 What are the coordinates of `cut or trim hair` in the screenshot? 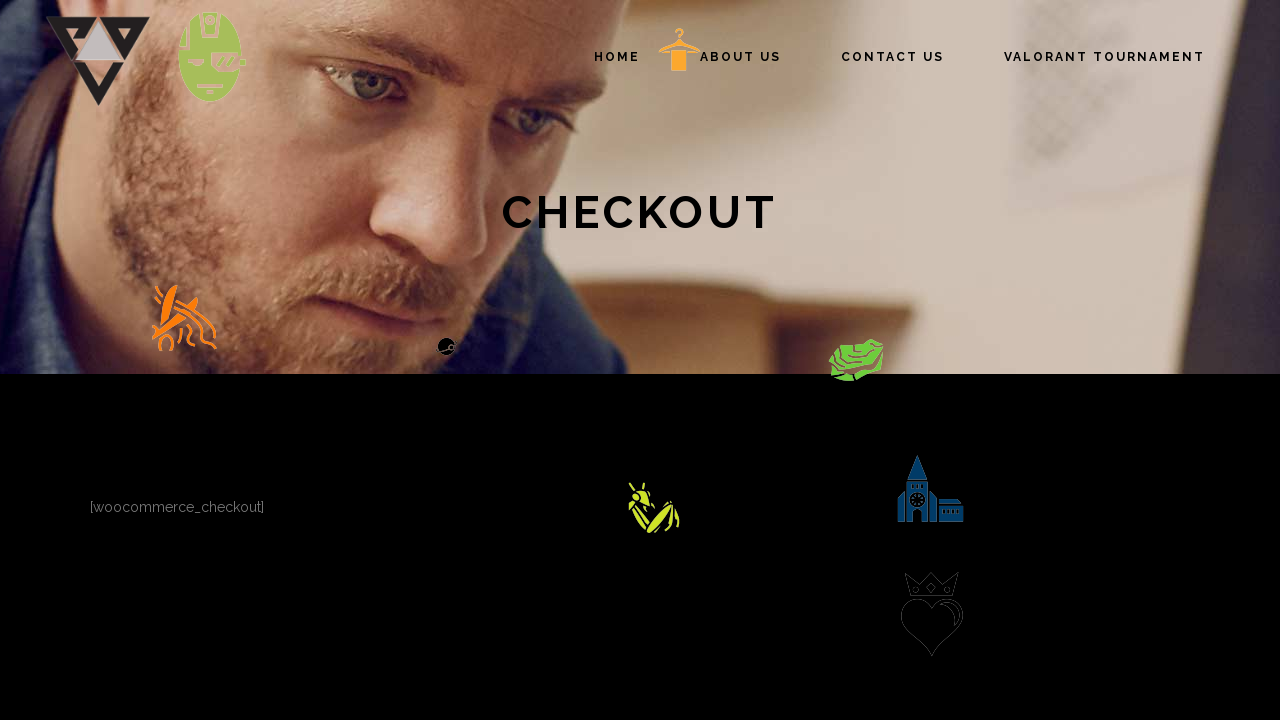 It's located at (185, 317).